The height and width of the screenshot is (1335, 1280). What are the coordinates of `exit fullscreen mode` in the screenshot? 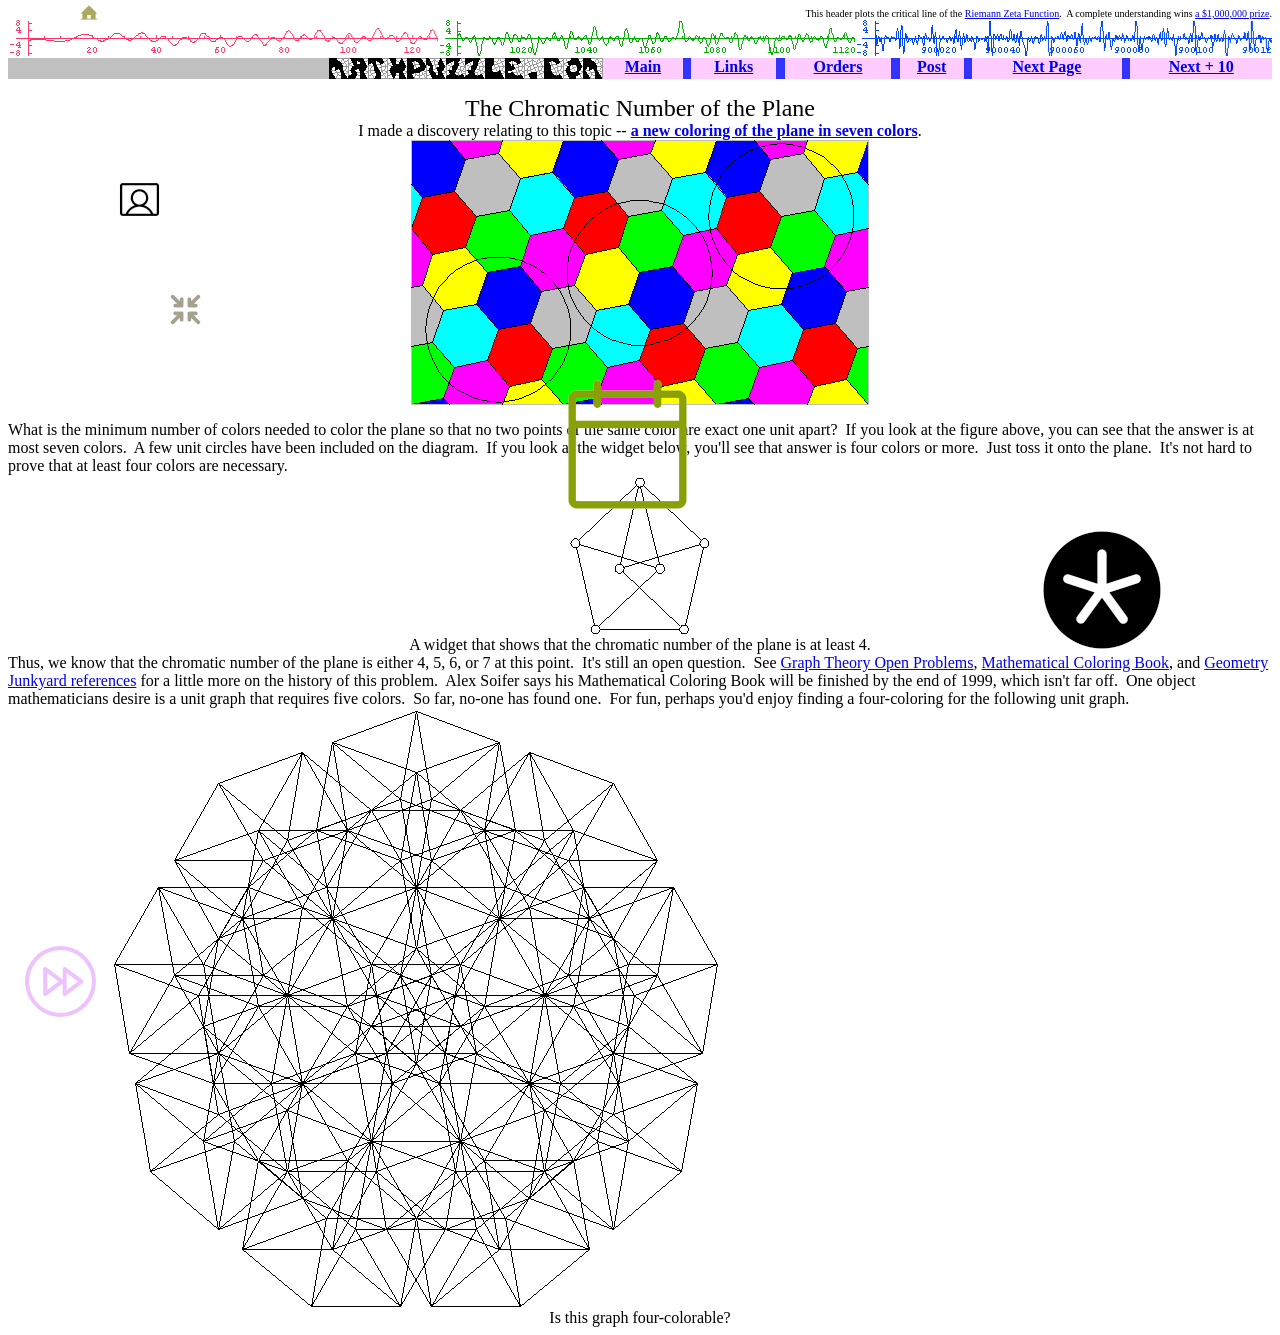 It's located at (185, 309).